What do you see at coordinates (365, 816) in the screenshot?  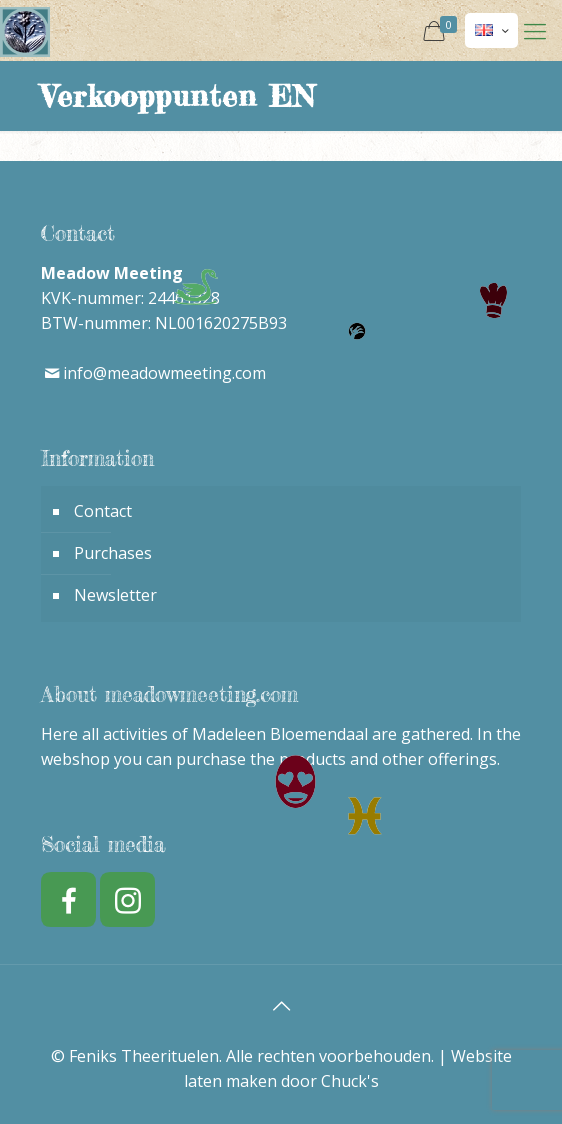 I see `view pisces zodiac sign information` at bounding box center [365, 816].